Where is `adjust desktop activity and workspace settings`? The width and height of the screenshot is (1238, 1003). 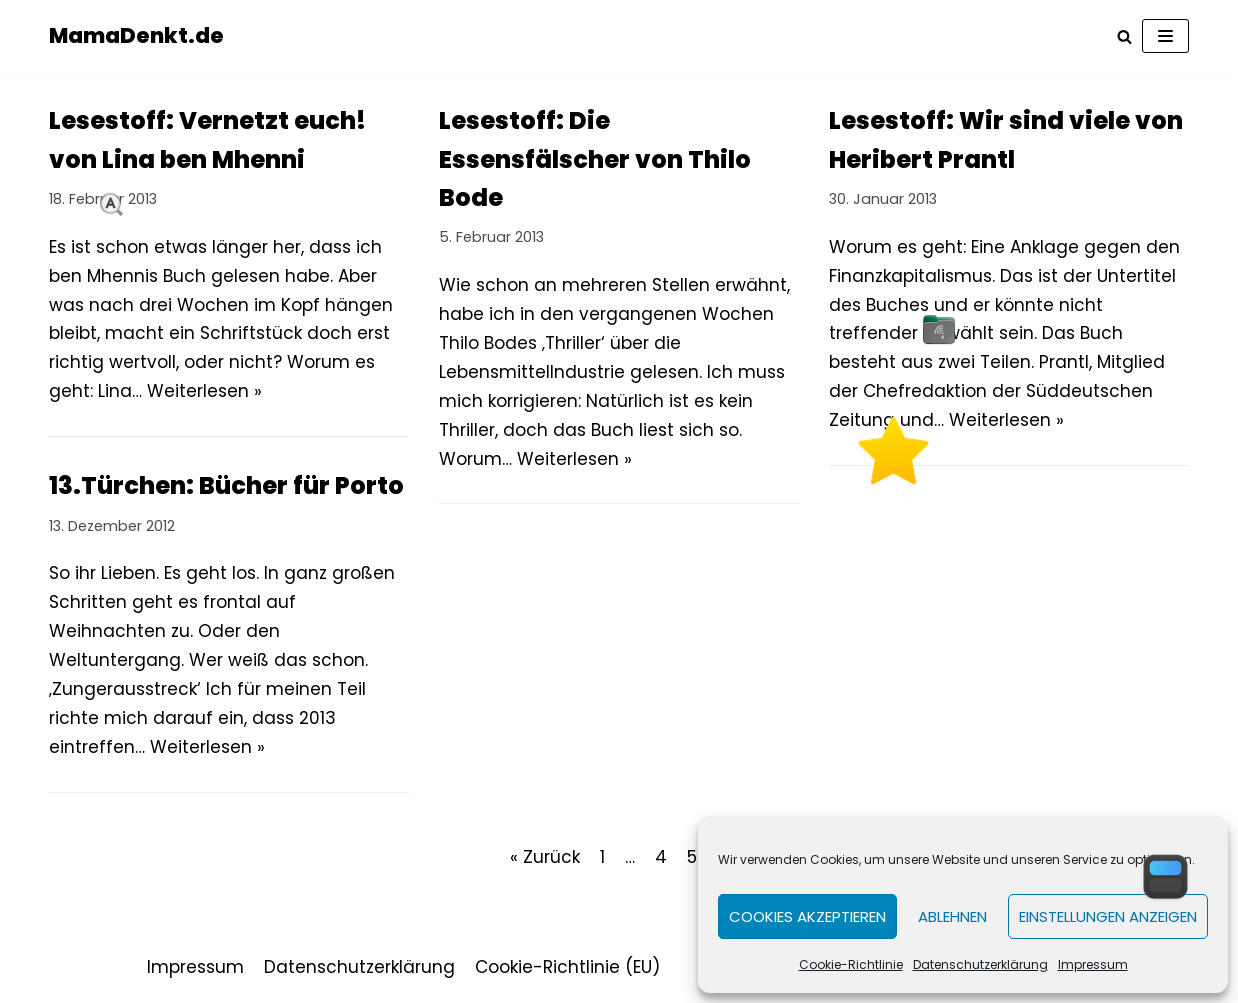 adjust desktop activity and workspace settings is located at coordinates (1165, 877).